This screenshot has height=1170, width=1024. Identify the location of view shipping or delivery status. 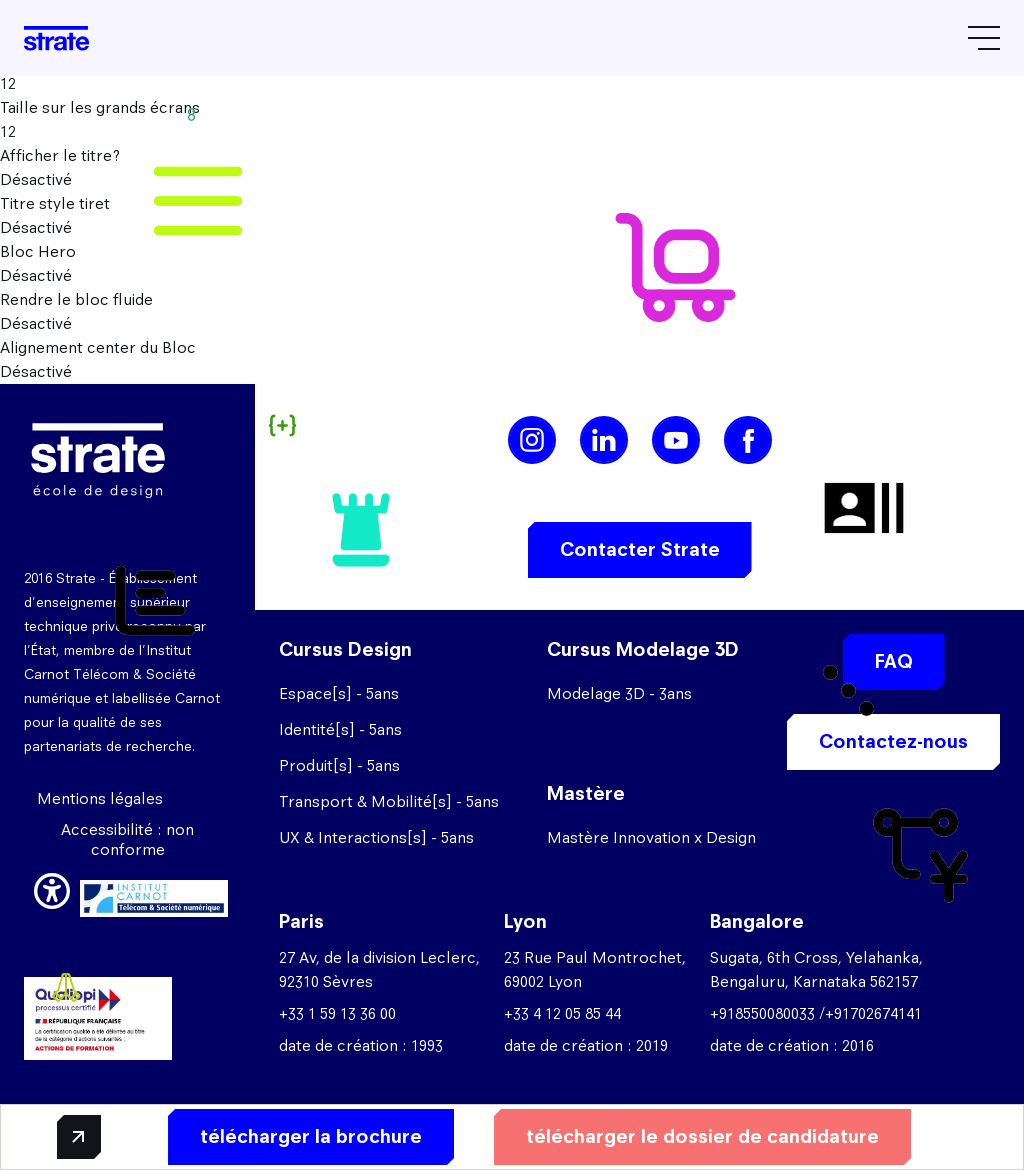
(675, 267).